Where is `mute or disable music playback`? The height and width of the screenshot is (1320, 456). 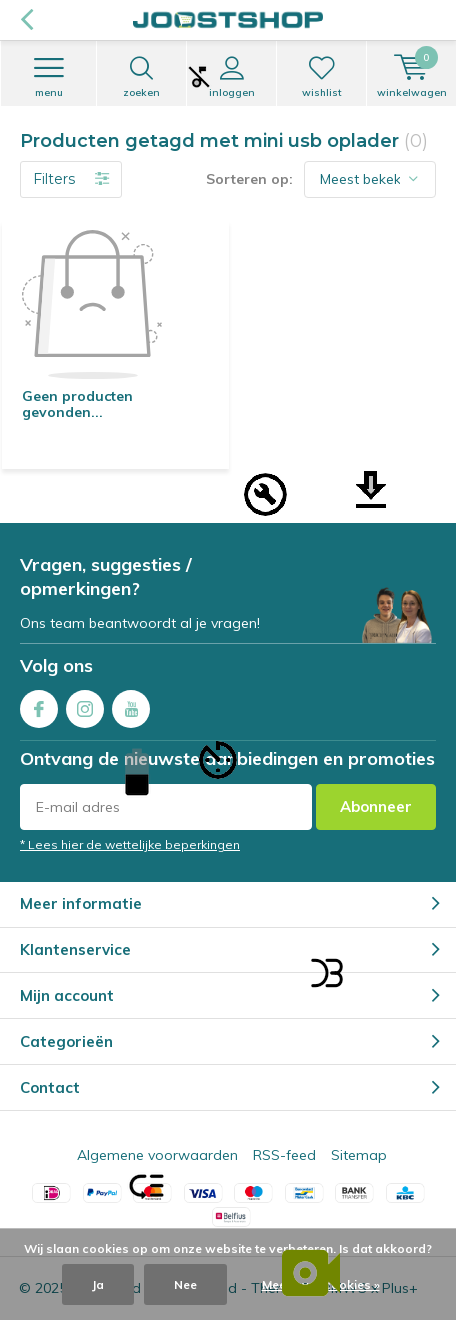
mute or disable music playback is located at coordinates (199, 77).